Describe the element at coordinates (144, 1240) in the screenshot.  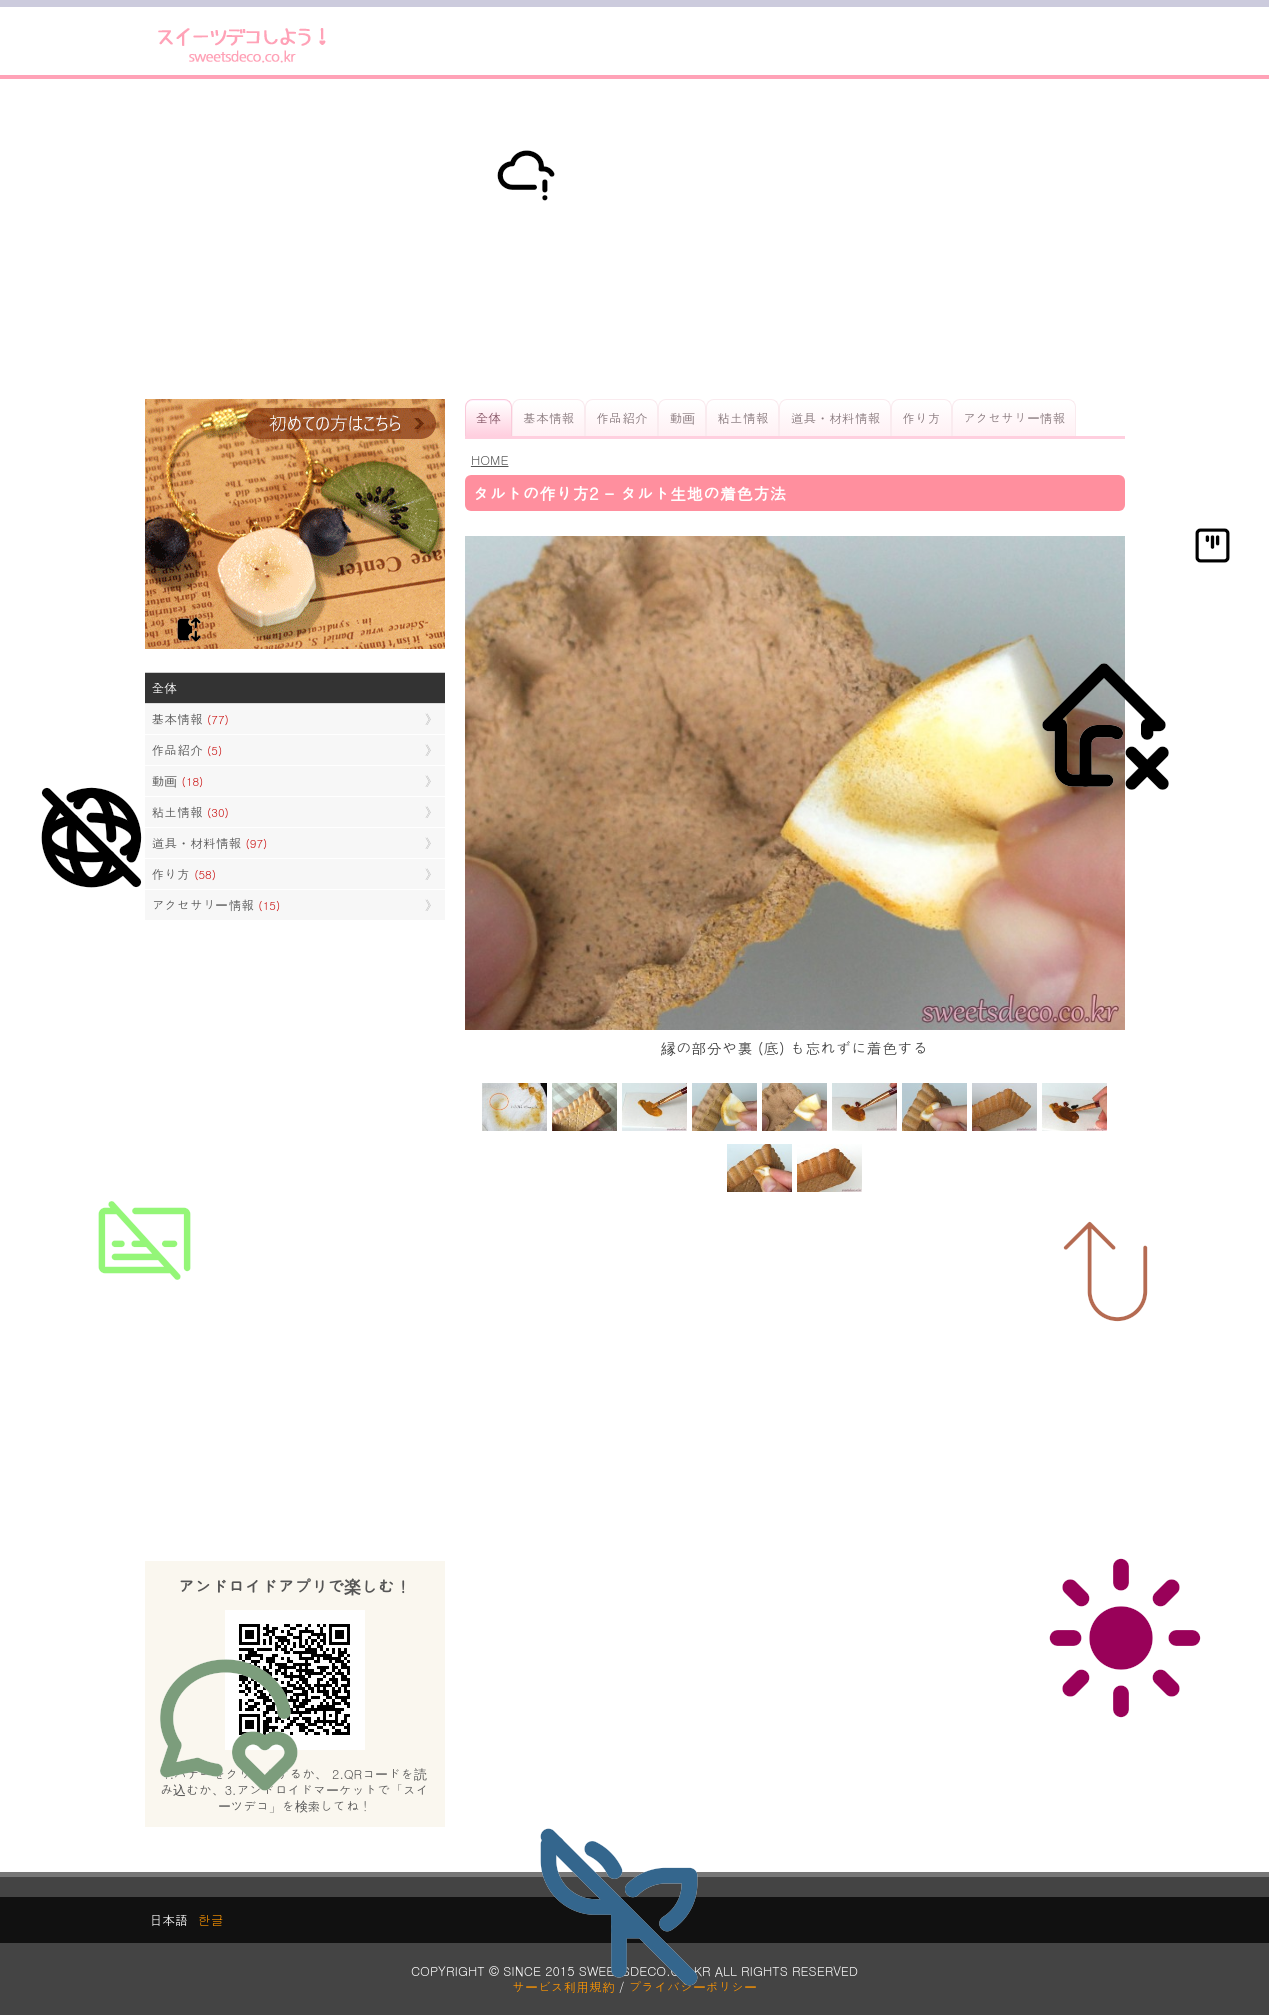
I see `disable subtitles or closed captions` at that location.